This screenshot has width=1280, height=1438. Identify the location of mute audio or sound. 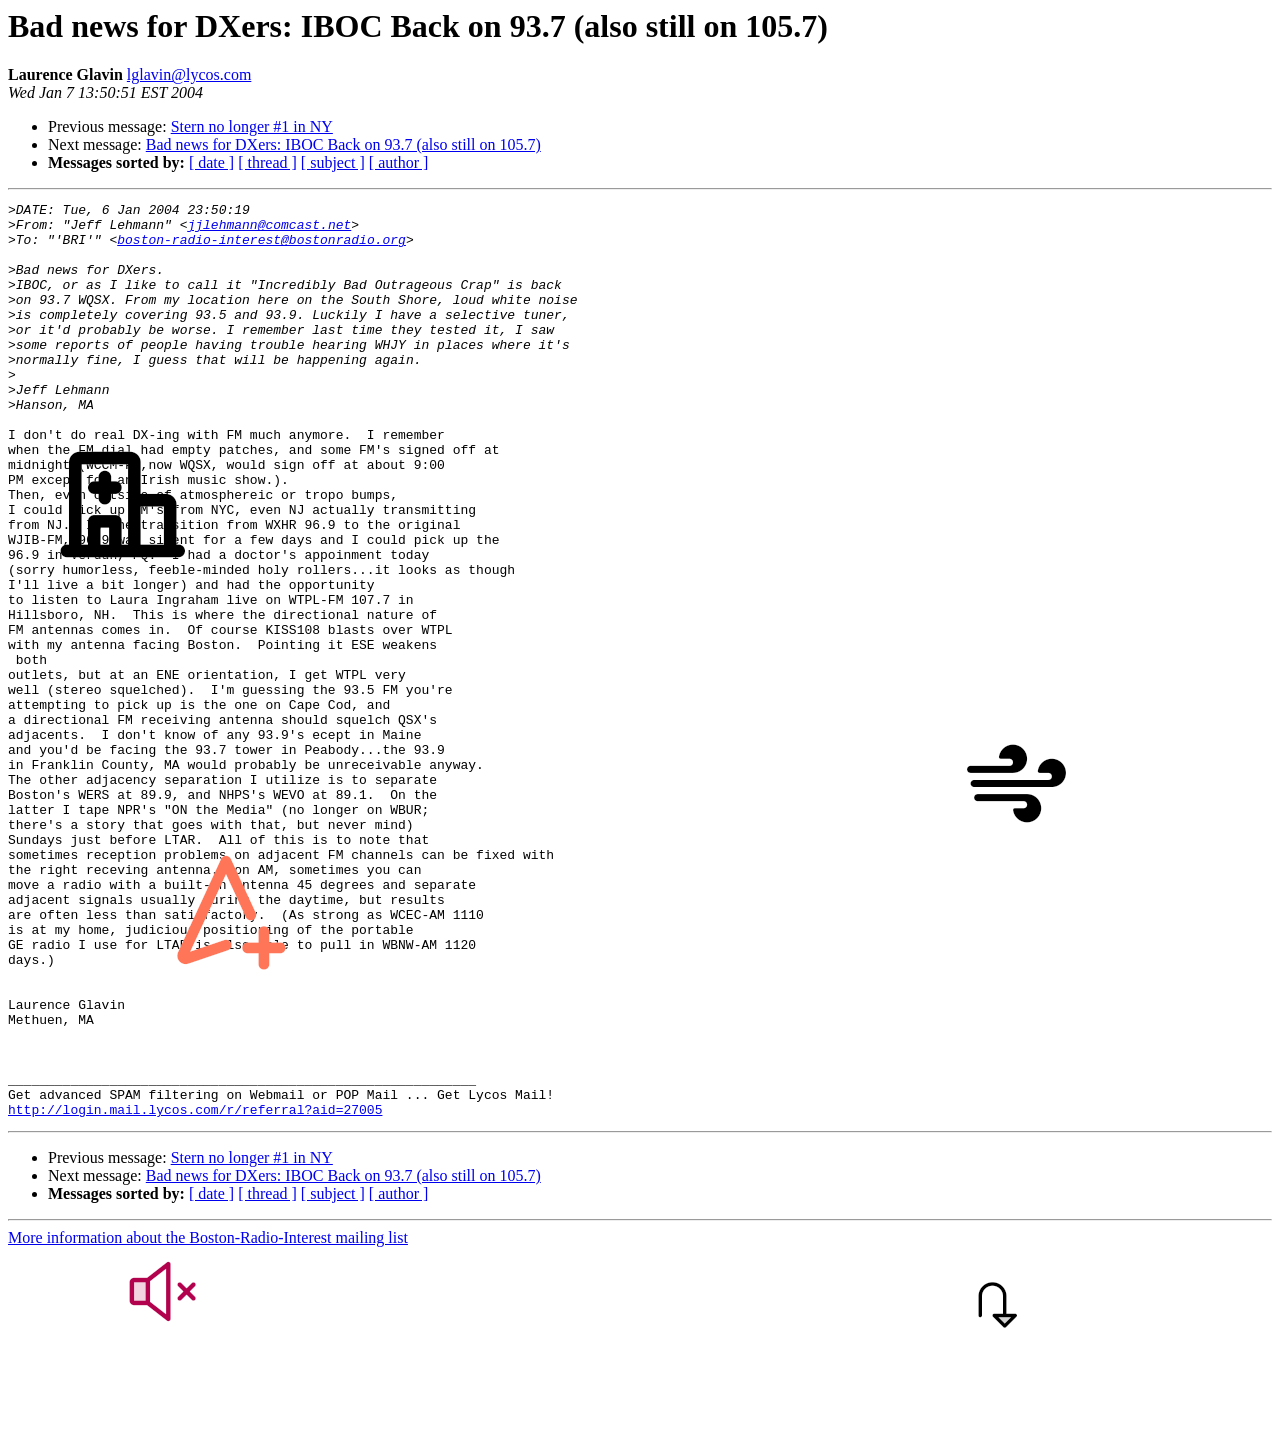
(161, 1291).